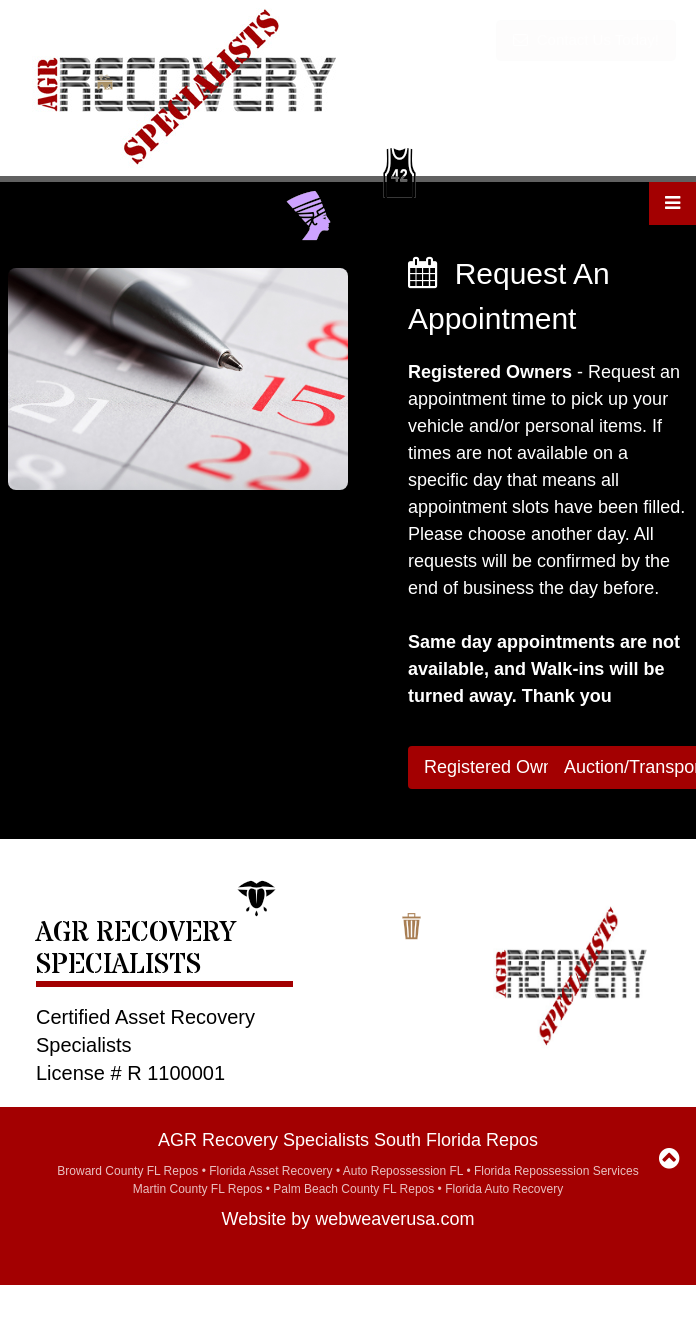 The width and height of the screenshot is (696, 1339). What do you see at coordinates (256, 898) in the screenshot?
I see `select tongue or taste-related action in a game` at bounding box center [256, 898].